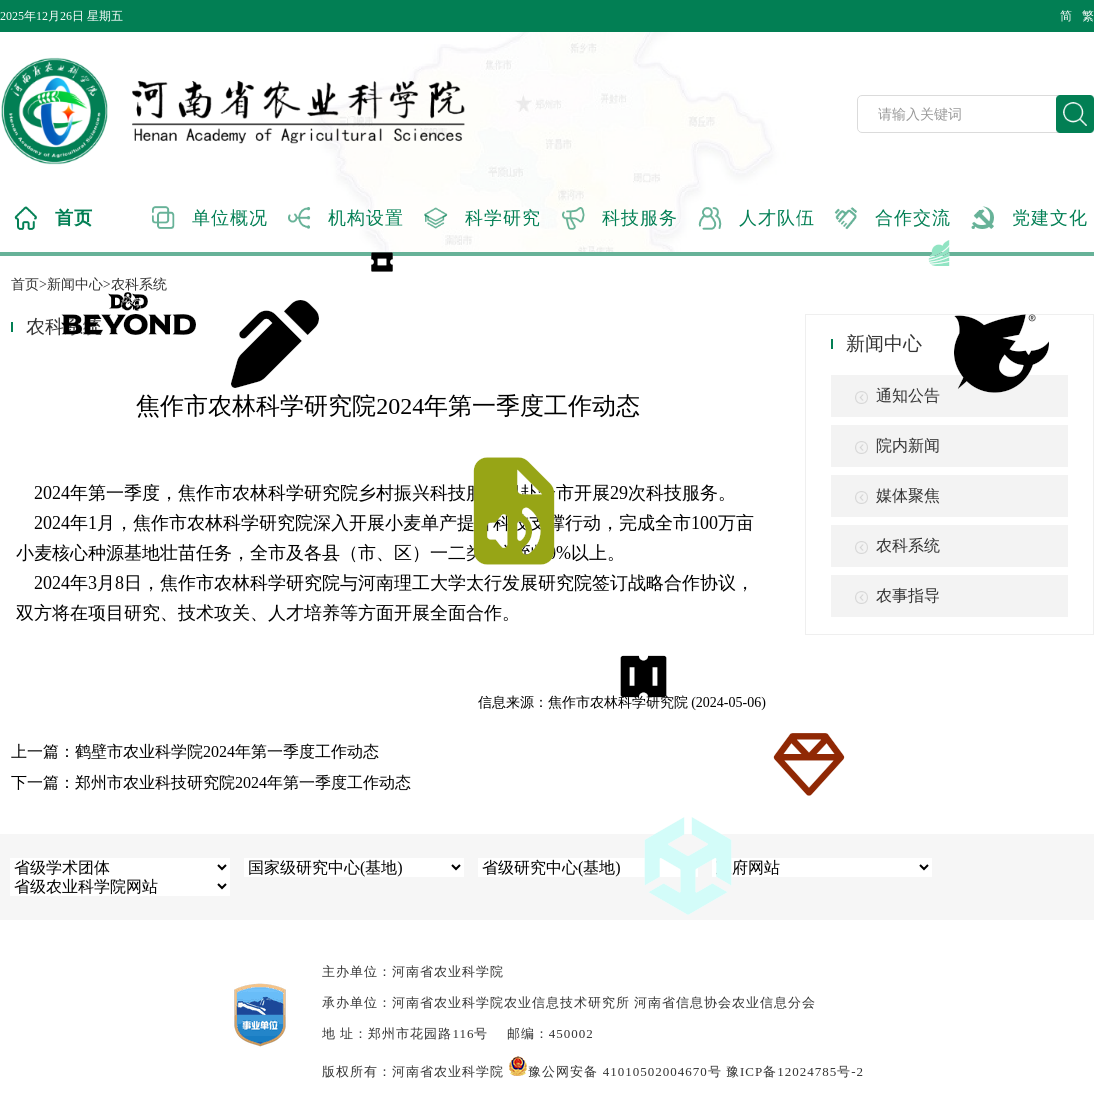 Image resolution: width=1094 pixels, height=1111 pixels. What do you see at coordinates (275, 344) in the screenshot?
I see `edit or modify content` at bounding box center [275, 344].